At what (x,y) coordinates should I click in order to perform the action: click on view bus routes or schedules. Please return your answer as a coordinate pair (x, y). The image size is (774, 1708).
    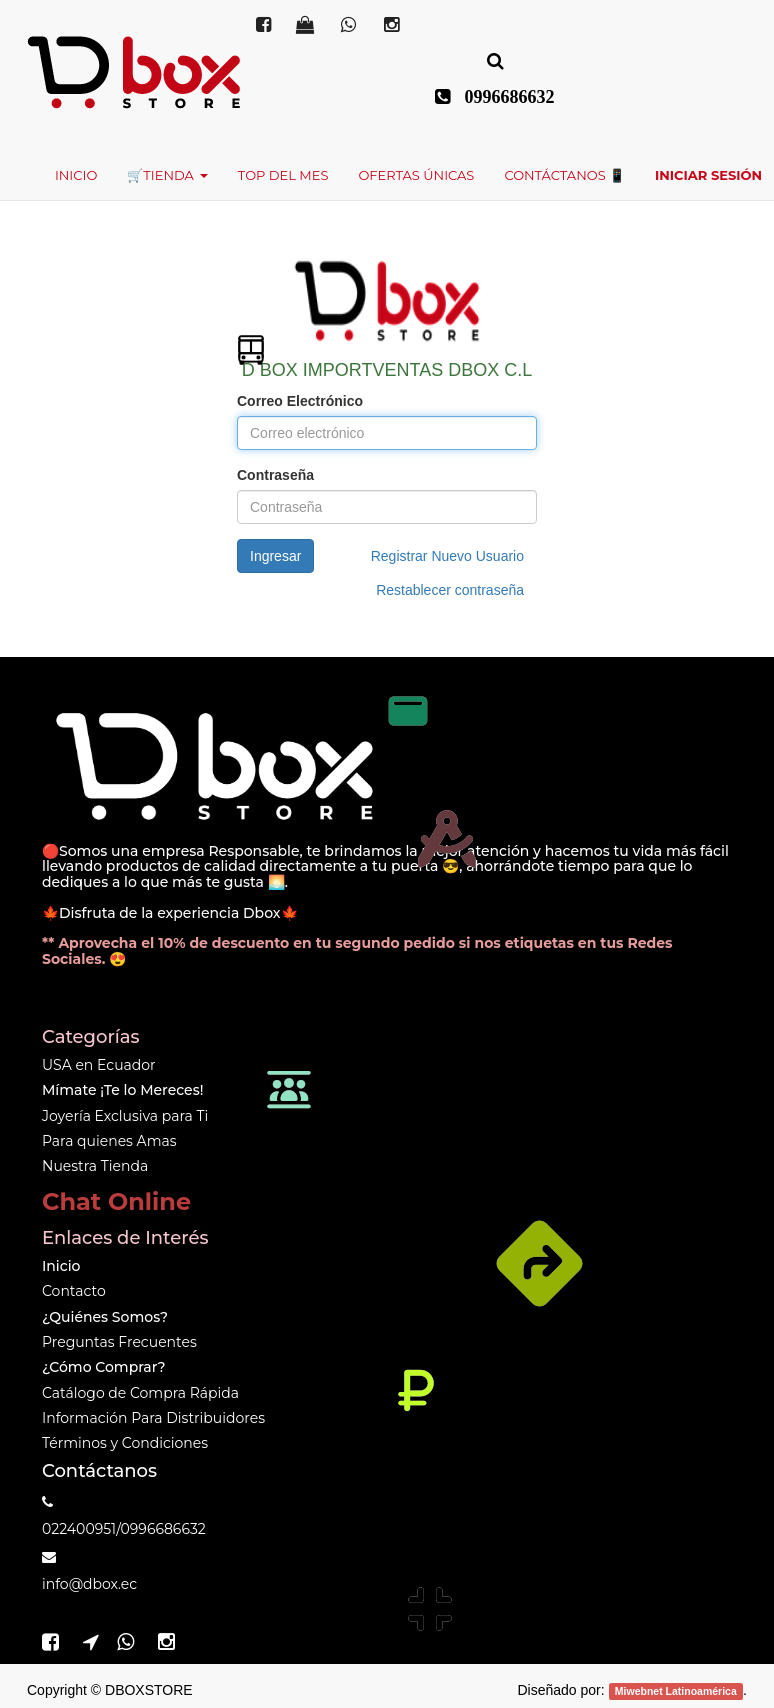
    Looking at the image, I should click on (251, 350).